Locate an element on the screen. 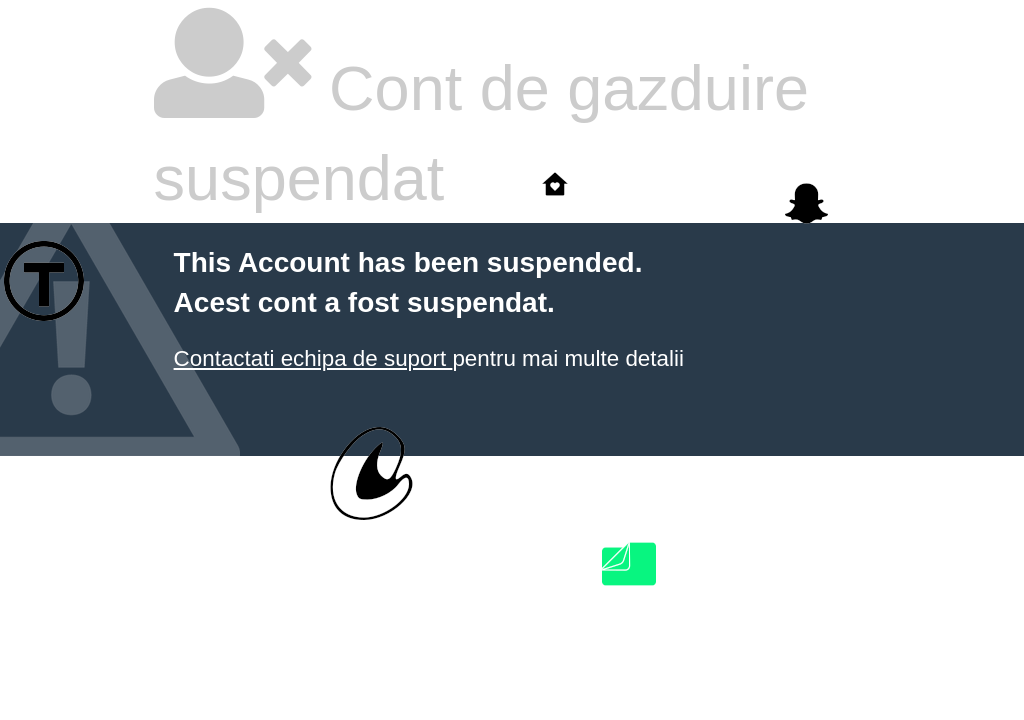  open thingiverse website or app is located at coordinates (44, 281).